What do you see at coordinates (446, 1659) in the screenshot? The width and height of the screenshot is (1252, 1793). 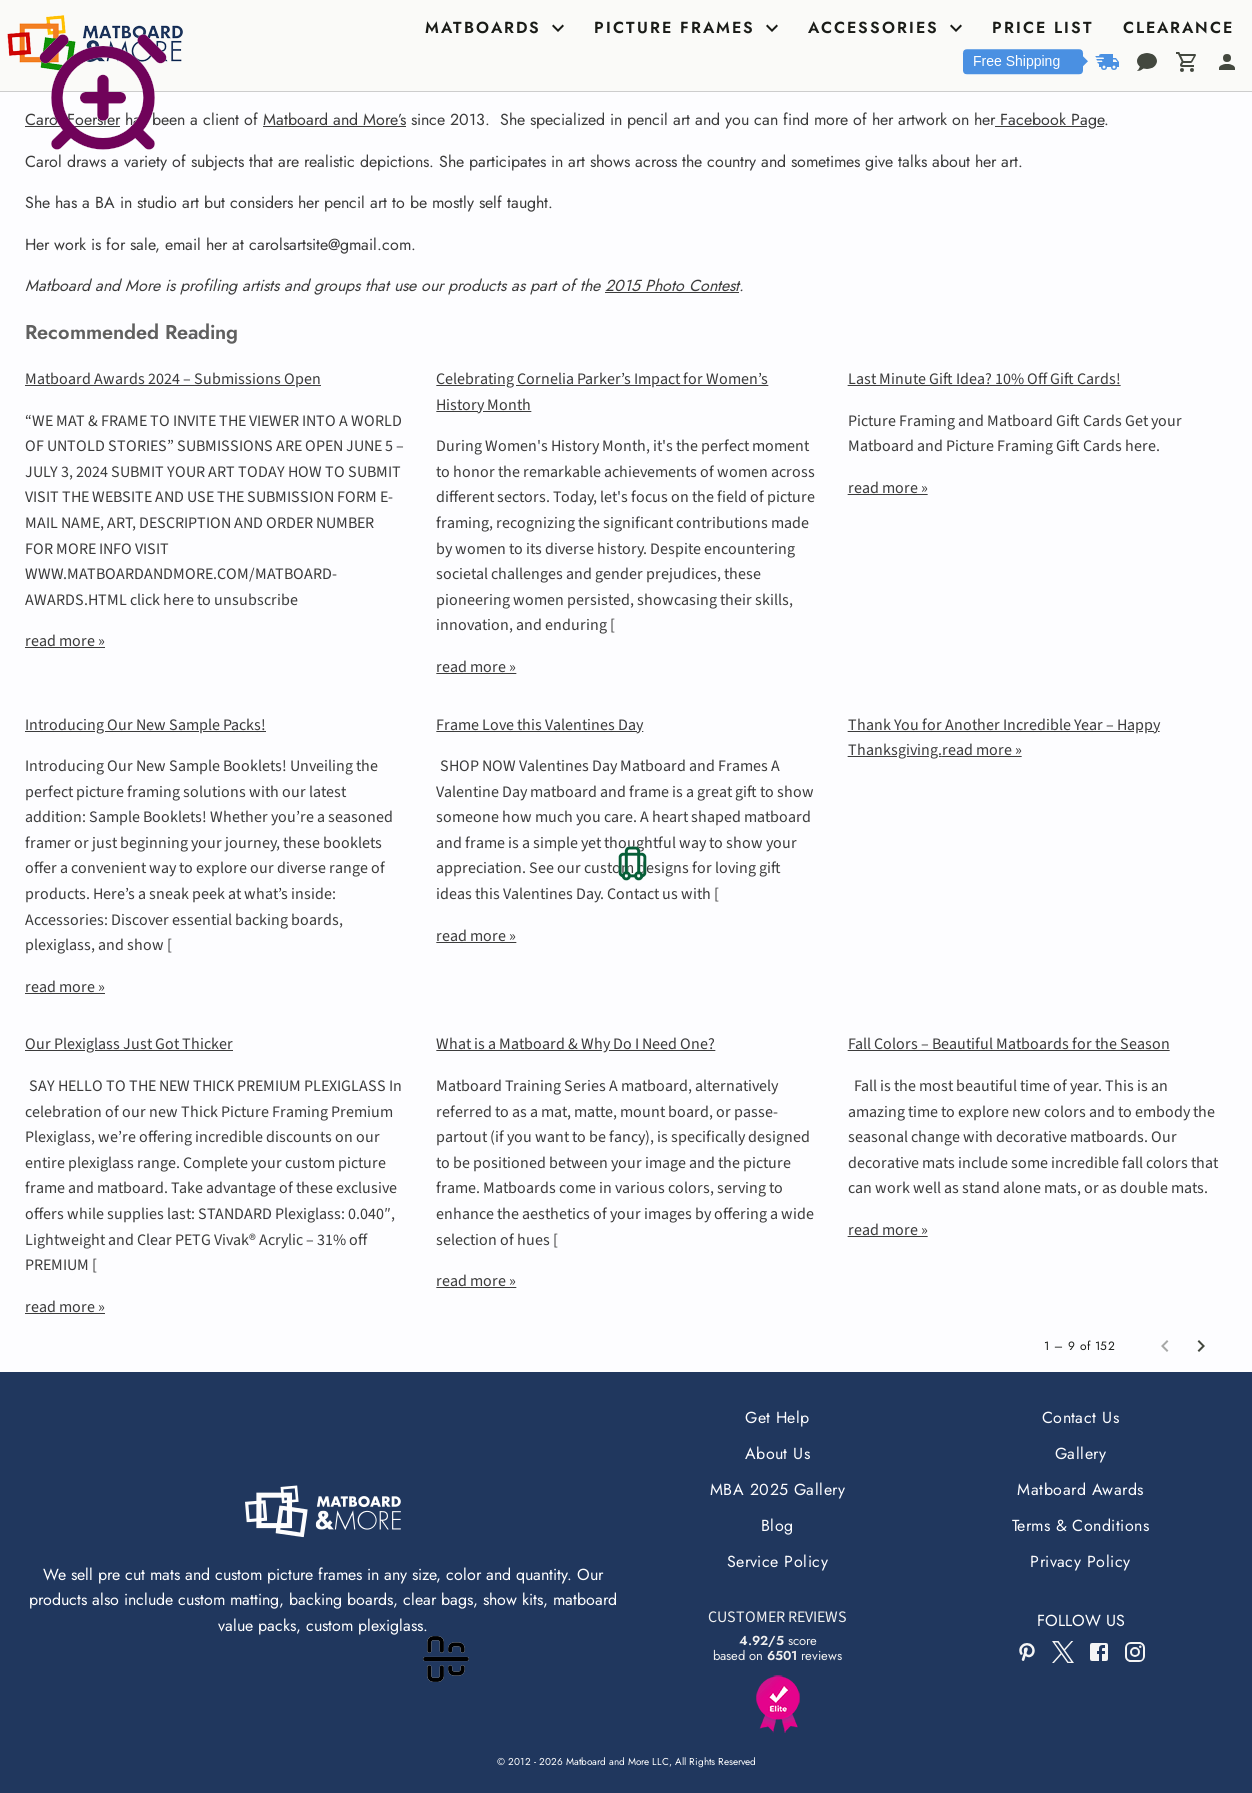 I see `align selected objects to horizontal center` at bounding box center [446, 1659].